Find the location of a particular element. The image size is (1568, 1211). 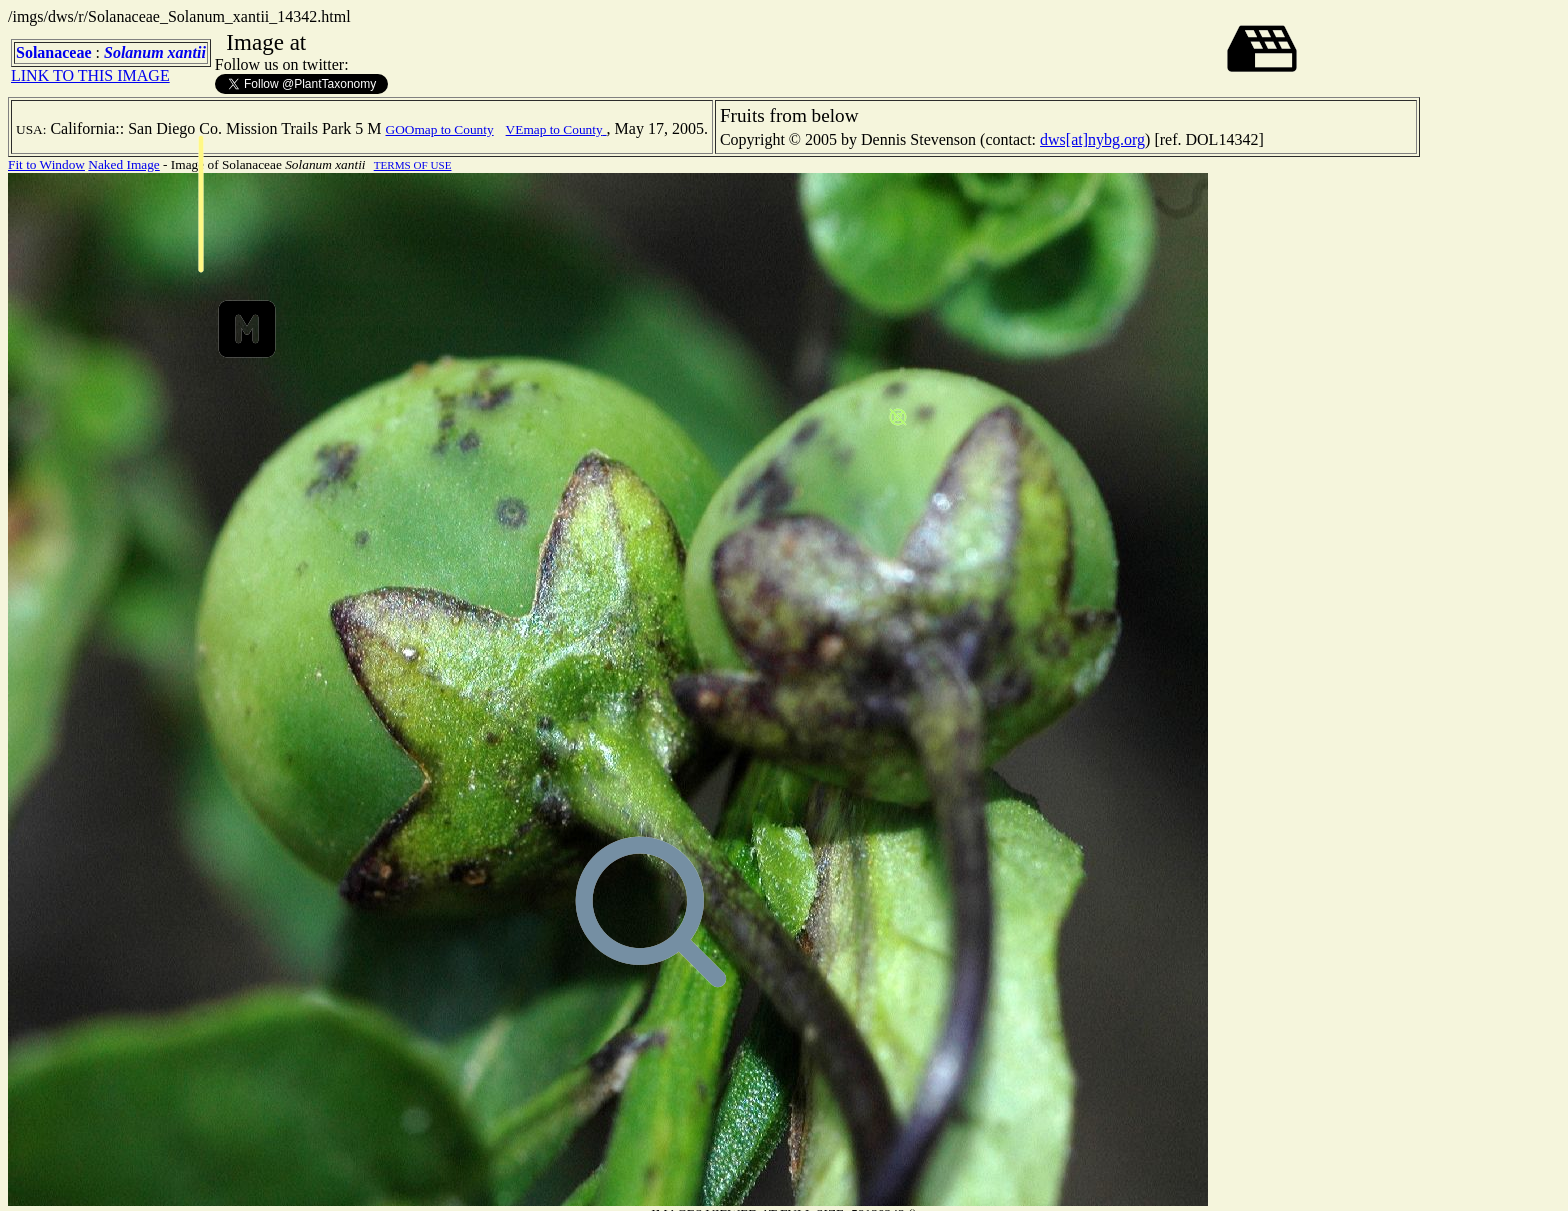

search for content or items is located at coordinates (651, 912).